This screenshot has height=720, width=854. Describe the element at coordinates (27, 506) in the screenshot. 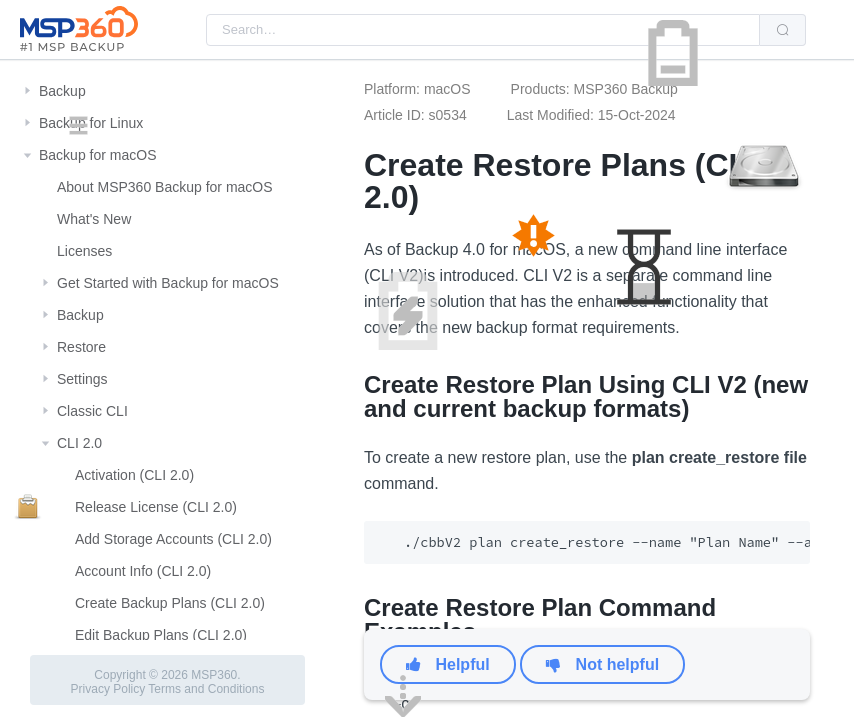

I see `indicates a task or assignment is overdue` at that location.